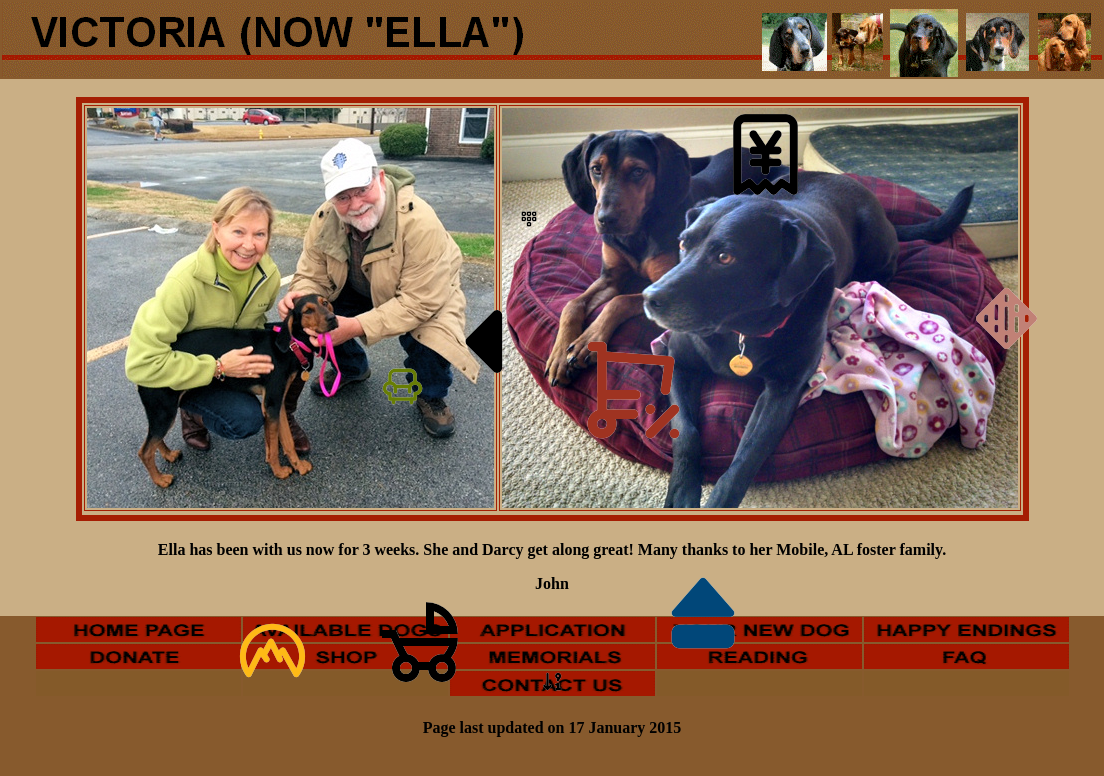  I want to click on indicates child-friendly or family-friendly location, so click(422, 642).